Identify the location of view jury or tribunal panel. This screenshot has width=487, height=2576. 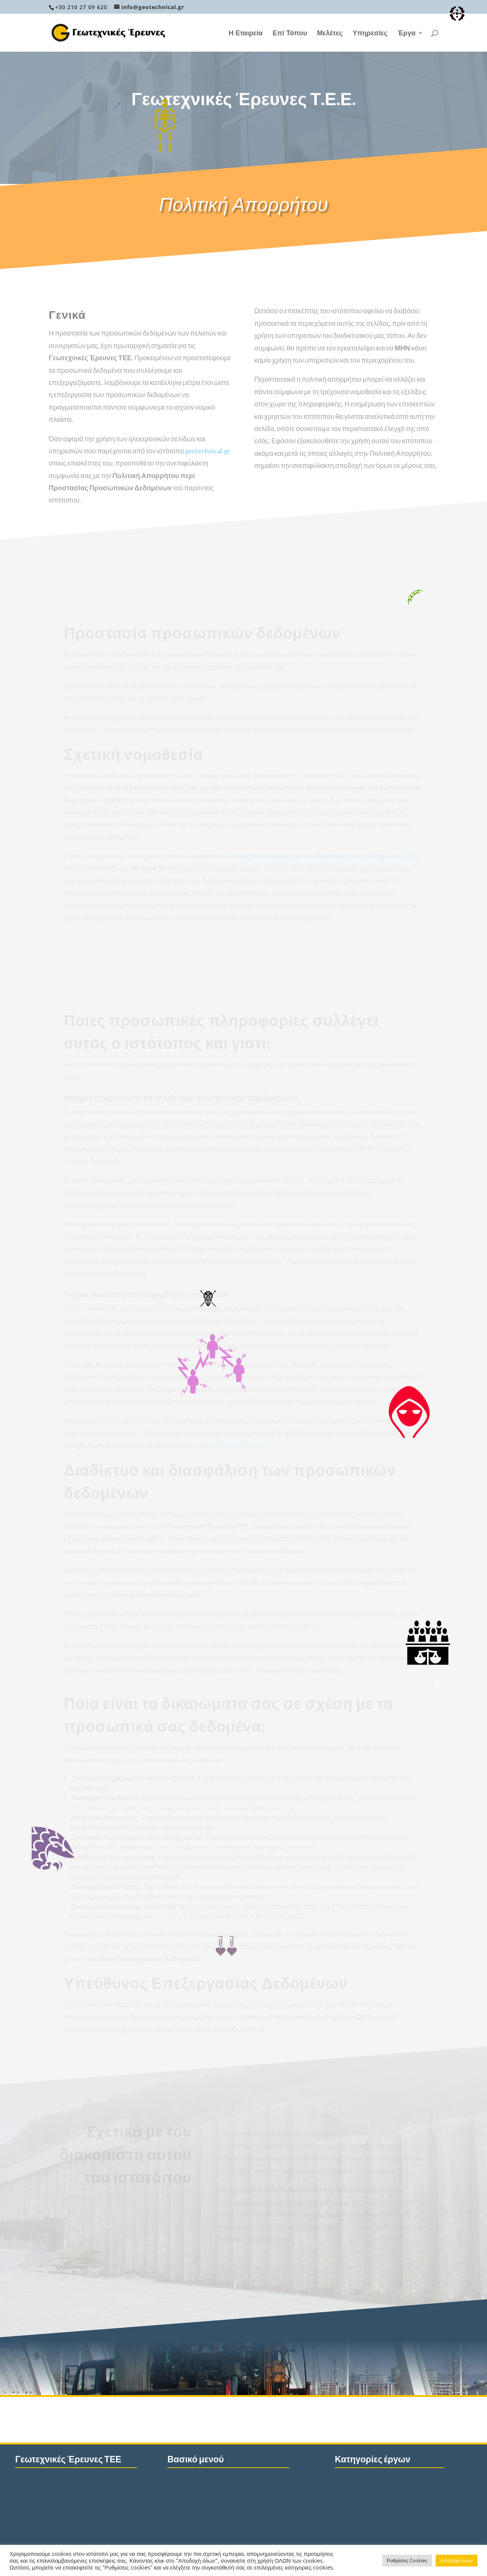
(428, 1642).